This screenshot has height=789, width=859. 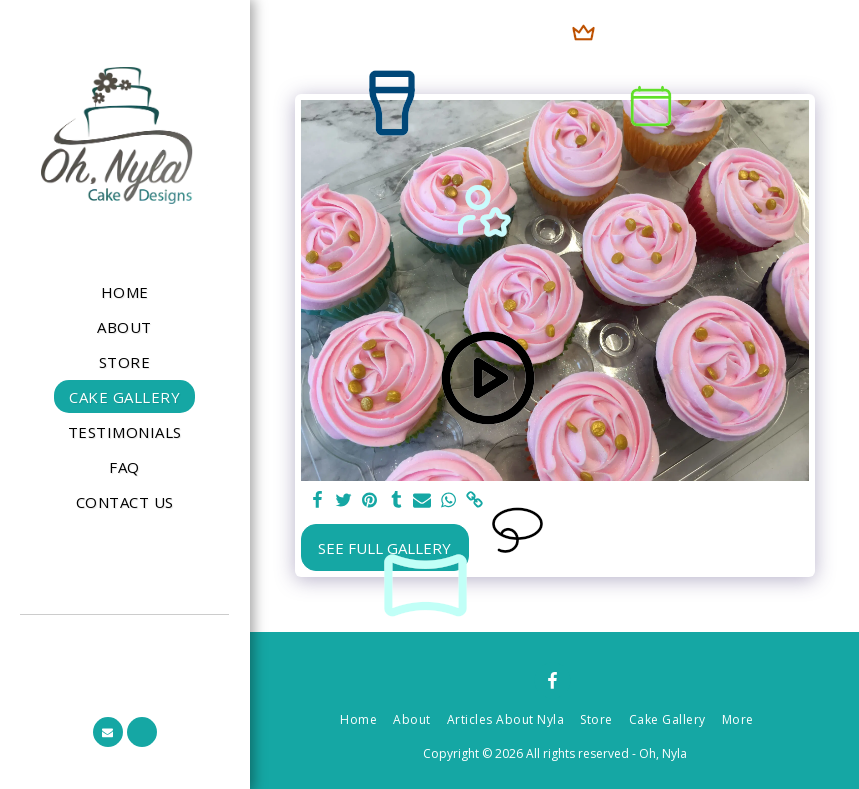 What do you see at coordinates (651, 106) in the screenshot?
I see `view empty calendar or schedule` at bounding box center [651, 106].